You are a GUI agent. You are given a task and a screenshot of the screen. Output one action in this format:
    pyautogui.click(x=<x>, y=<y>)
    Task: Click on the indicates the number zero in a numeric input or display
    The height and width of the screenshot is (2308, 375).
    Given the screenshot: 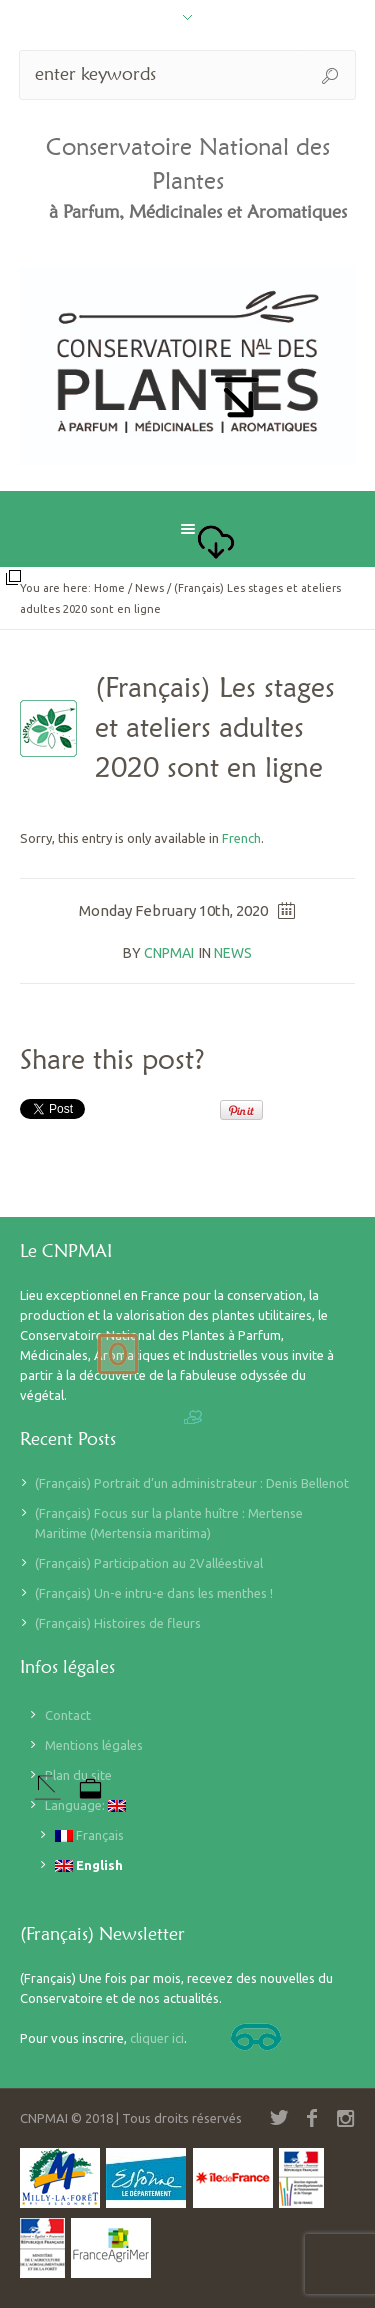 What is the action you would take?
    pyautogui.click(x=118, y=1354)
    